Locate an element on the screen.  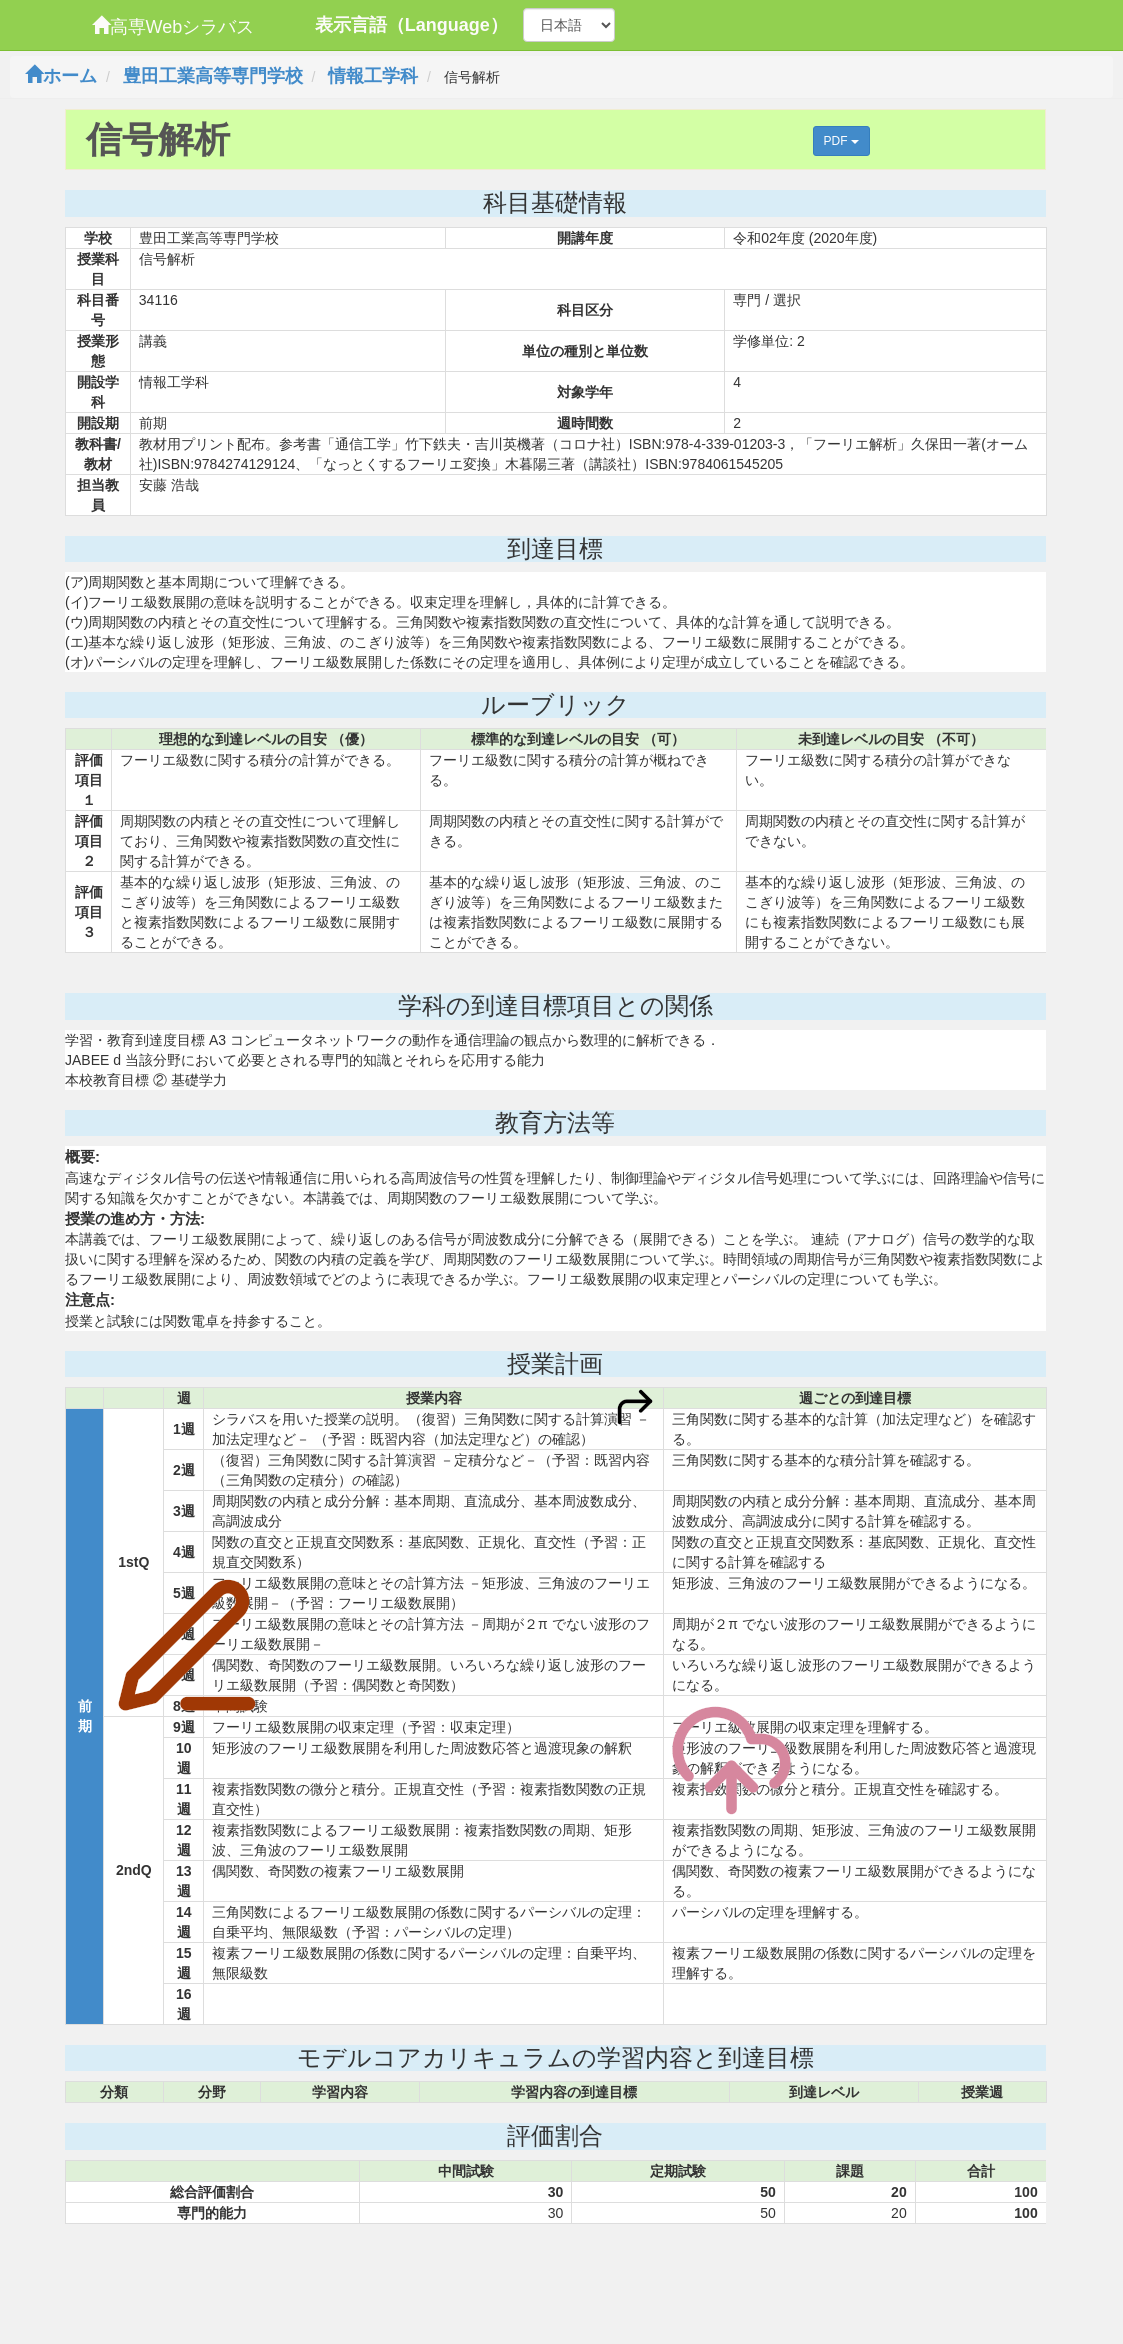
edit text or content is located at coordinates (187, 1649).